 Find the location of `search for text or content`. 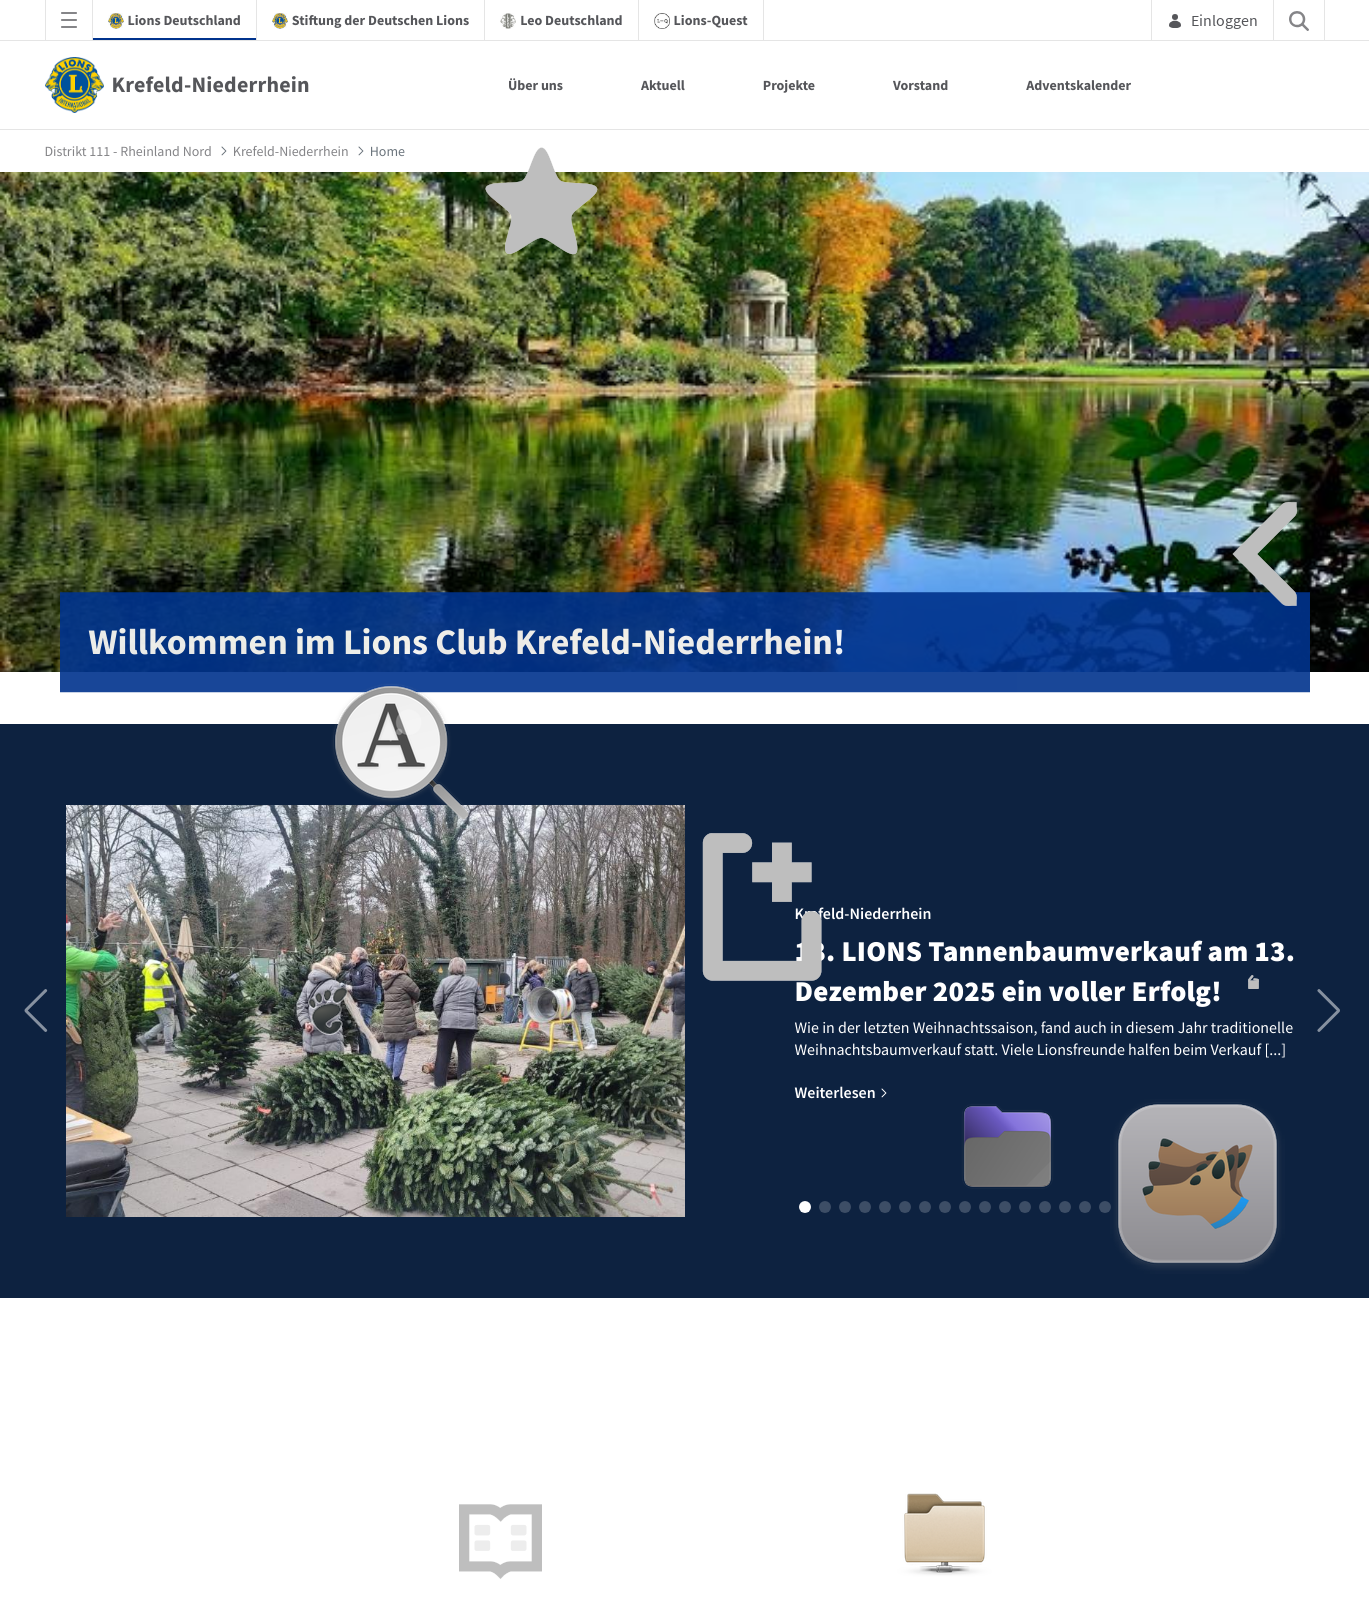

search for text or content is located at coordinates (400, 751).